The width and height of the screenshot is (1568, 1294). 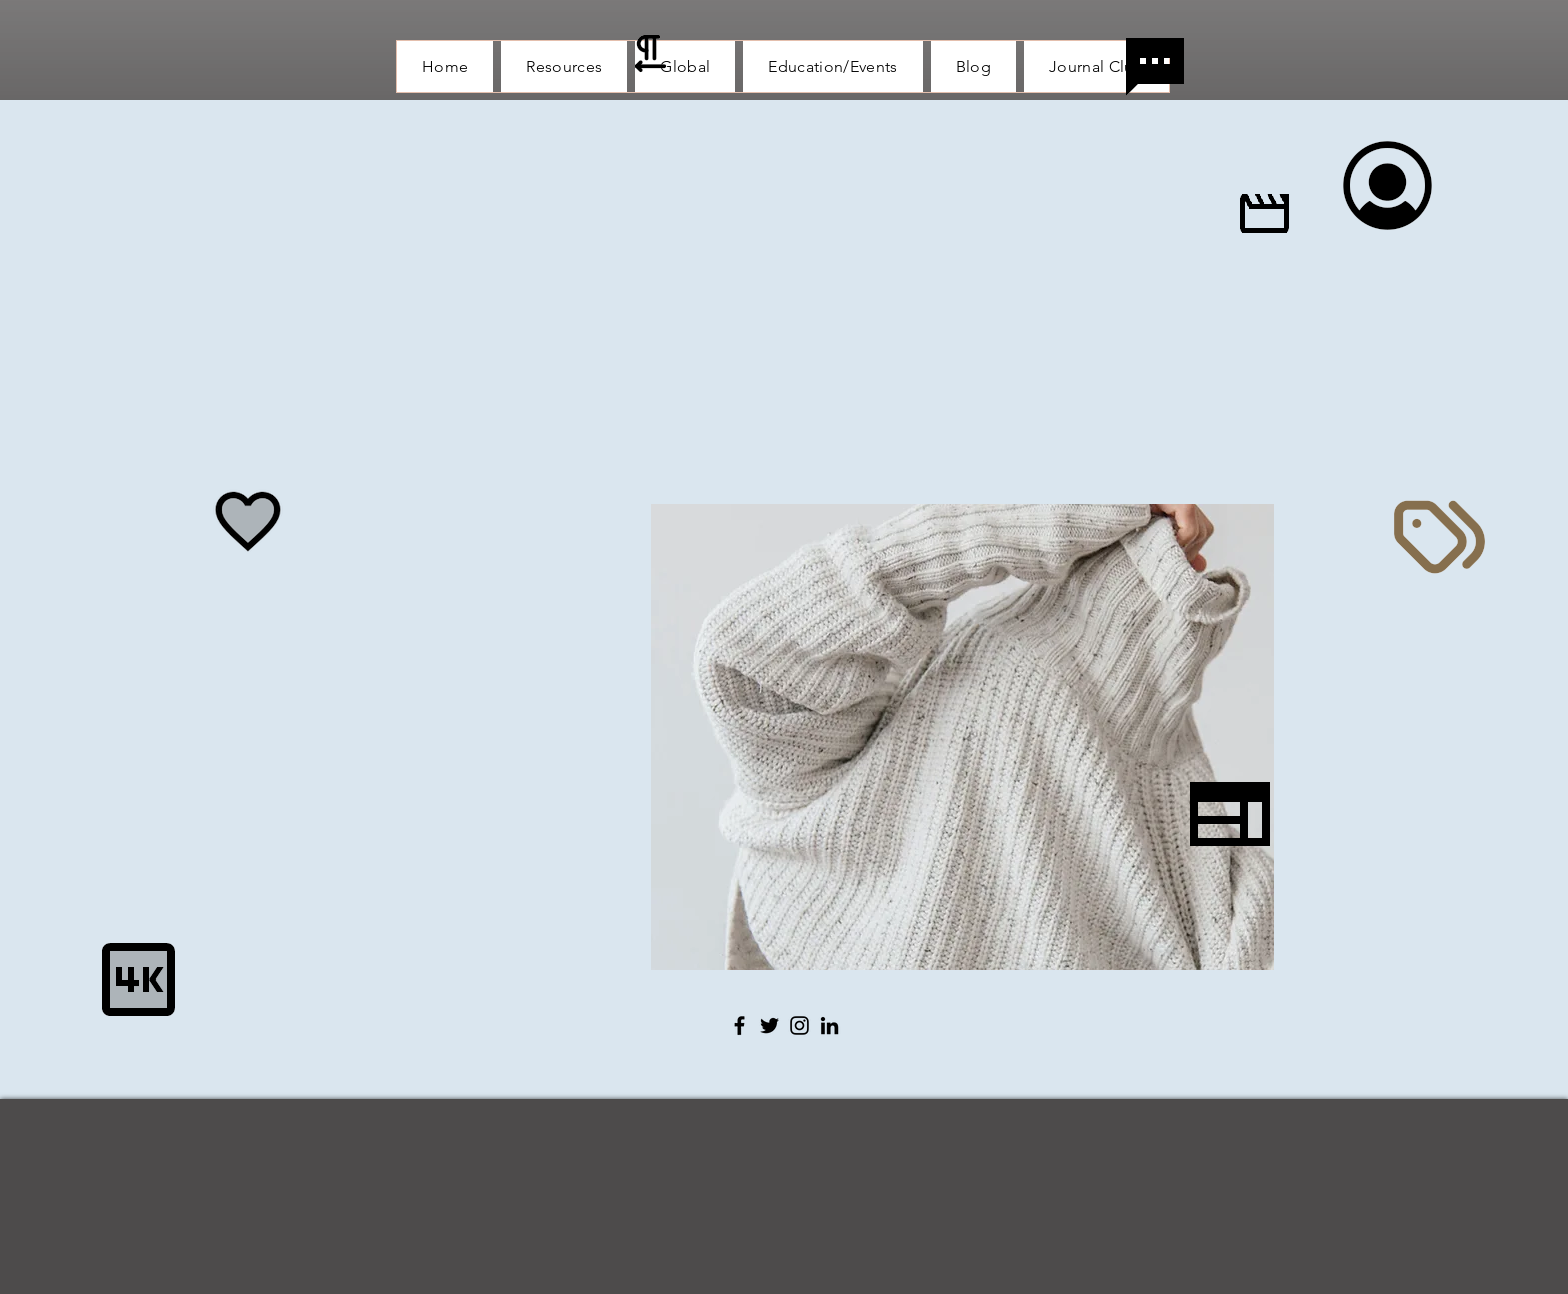 What do you see at coordinates (1264, 213) in the screenshot?
I see `create a new video or movie project` at bounding box center [1264, 213].